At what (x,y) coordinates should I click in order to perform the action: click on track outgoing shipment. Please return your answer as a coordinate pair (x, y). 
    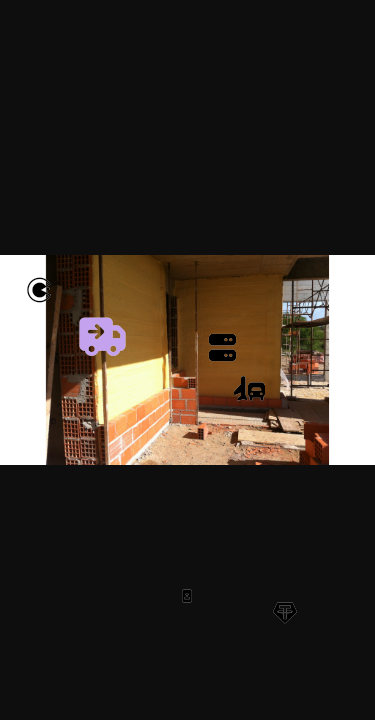
    Looking at the image, I should click on (102, 335).